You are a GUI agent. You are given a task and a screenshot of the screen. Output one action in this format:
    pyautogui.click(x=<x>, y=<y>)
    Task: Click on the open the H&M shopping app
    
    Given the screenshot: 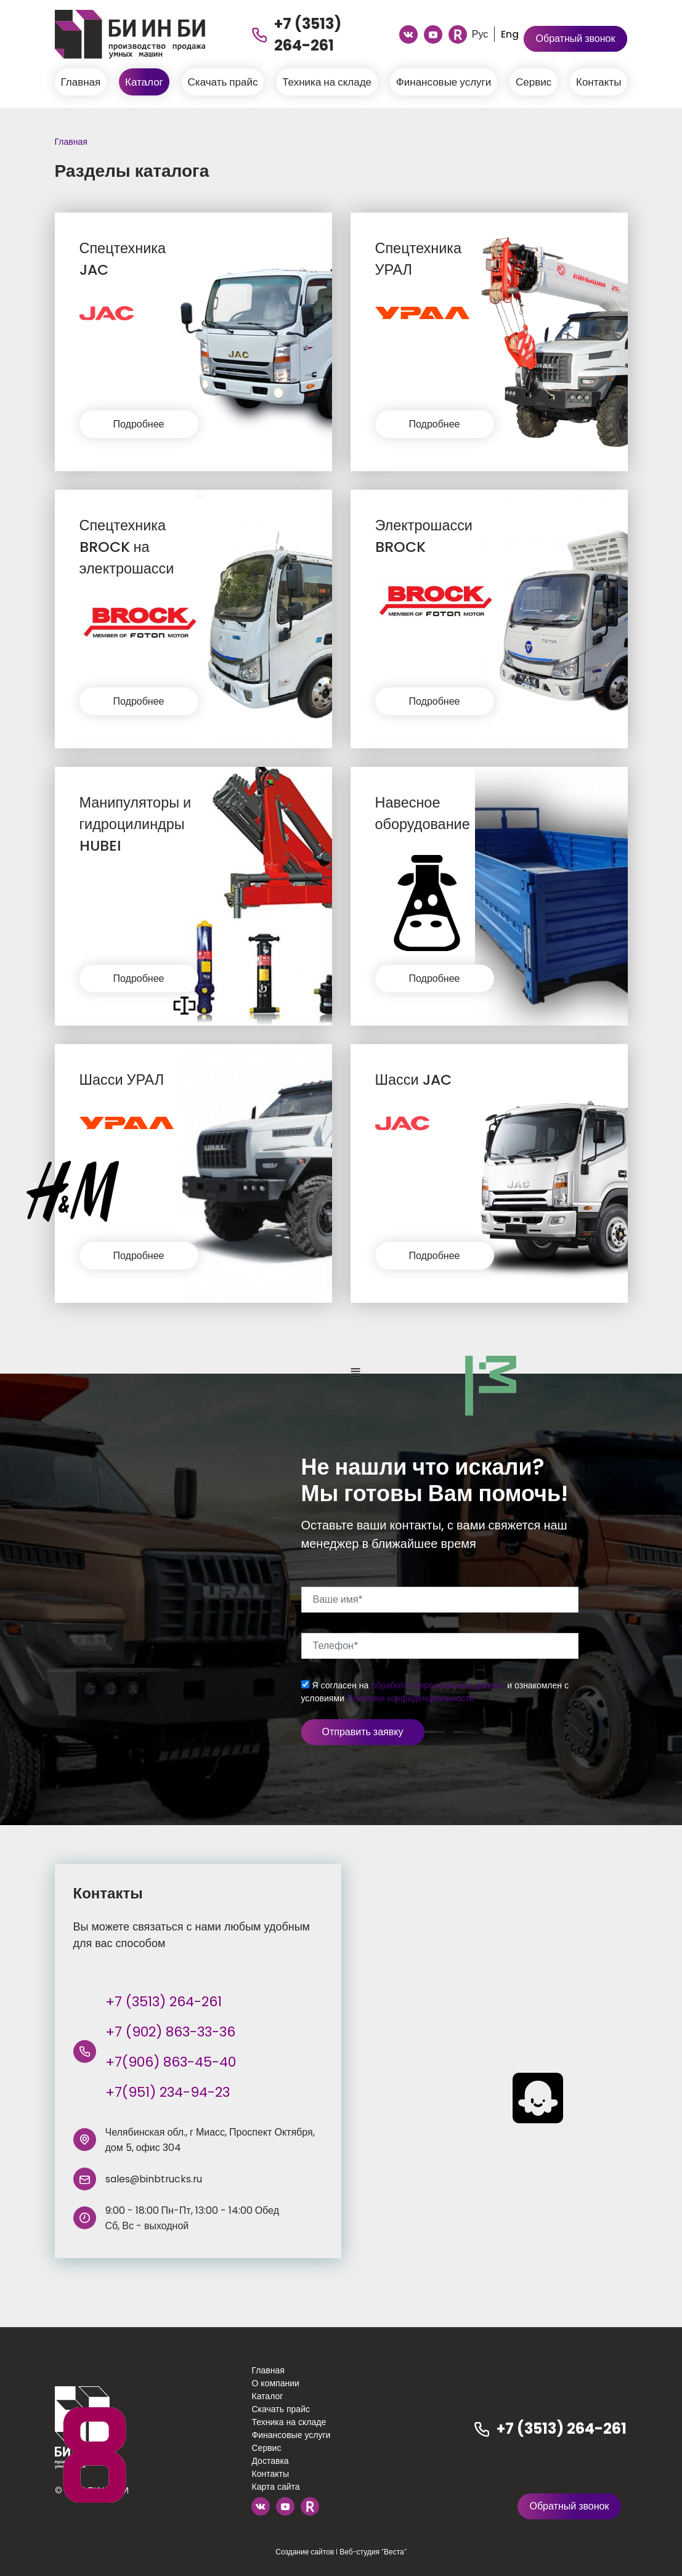 What is the action you would take?
    pyautogui.click(x=73, y=1191)
    